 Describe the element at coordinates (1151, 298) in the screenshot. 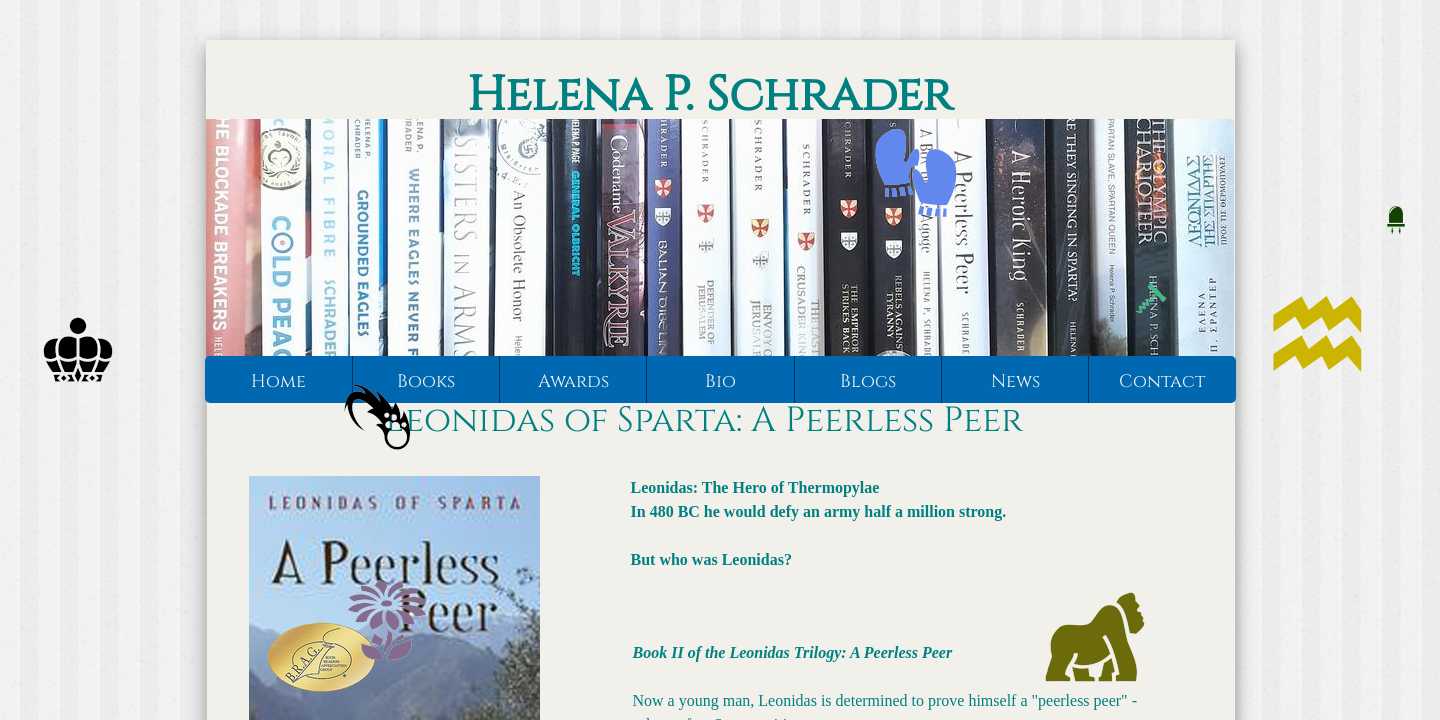

I see `wine or beverage tool in a kitchen app` at that location.